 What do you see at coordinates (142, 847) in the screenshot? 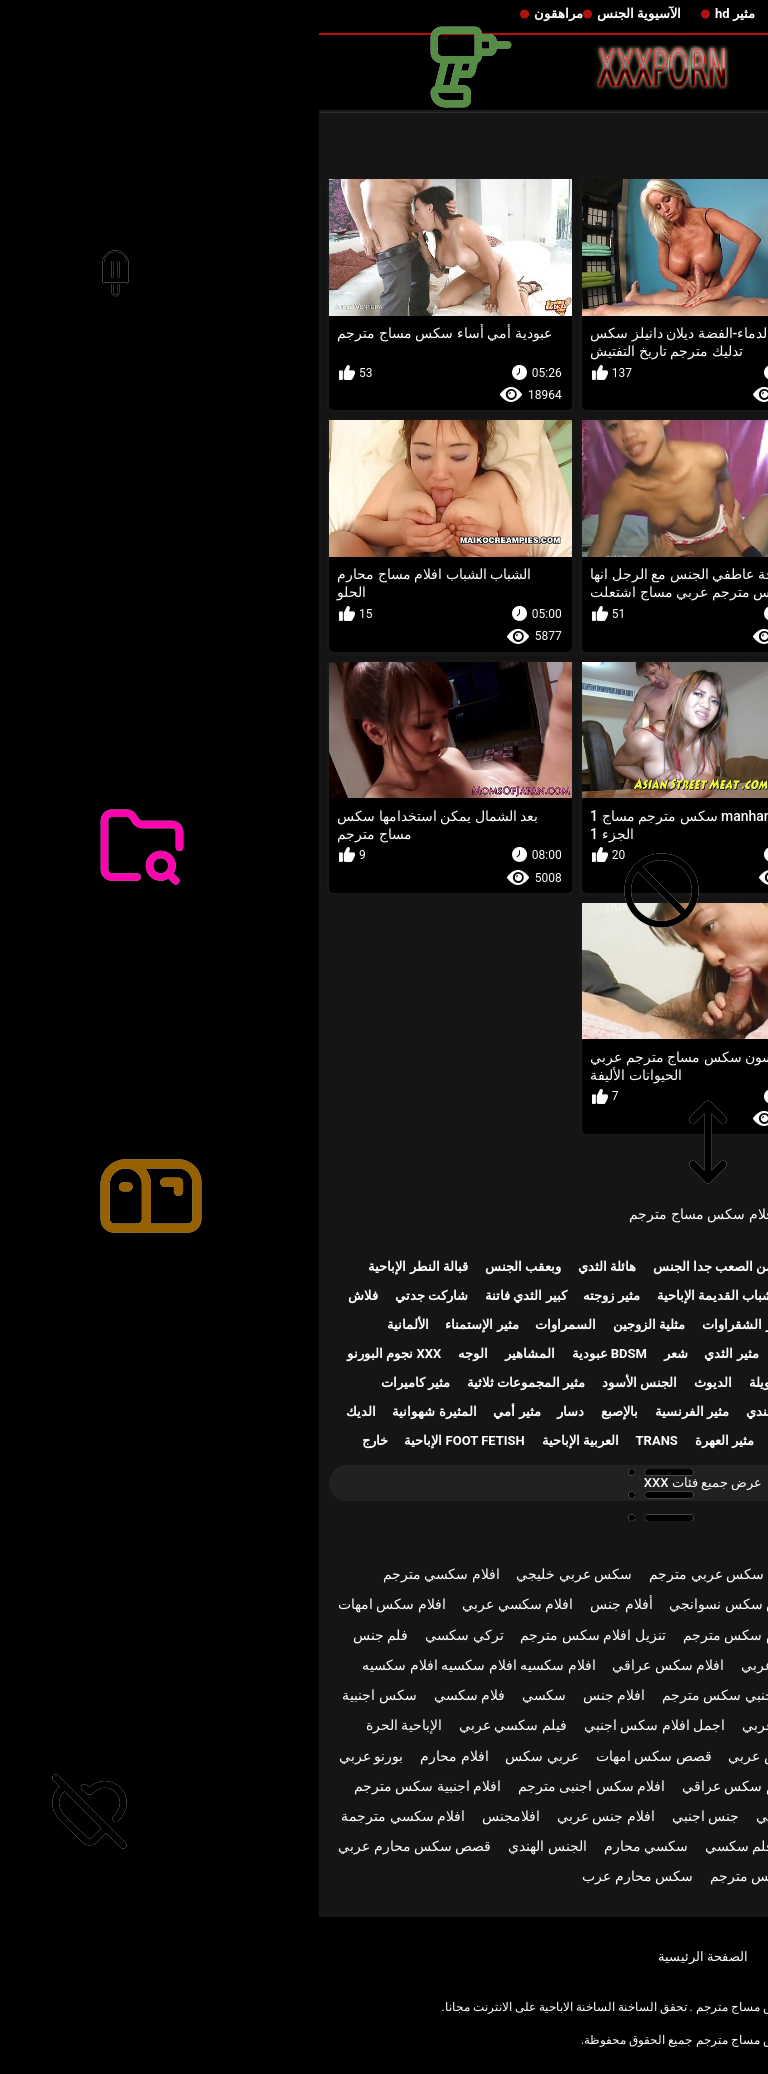
I see `search within a folder` at bounding box center [142, 847].